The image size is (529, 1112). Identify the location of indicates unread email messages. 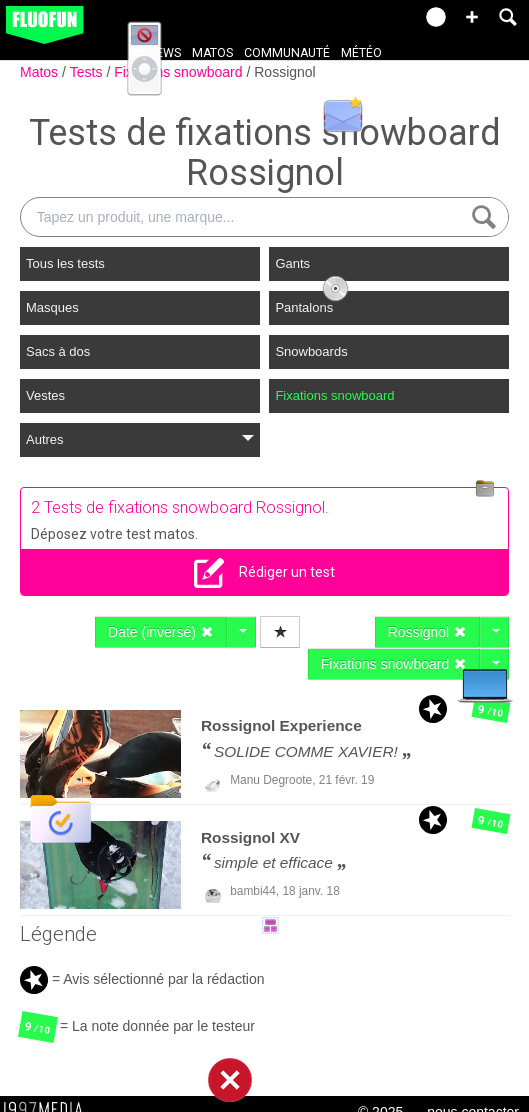
(343, 116).